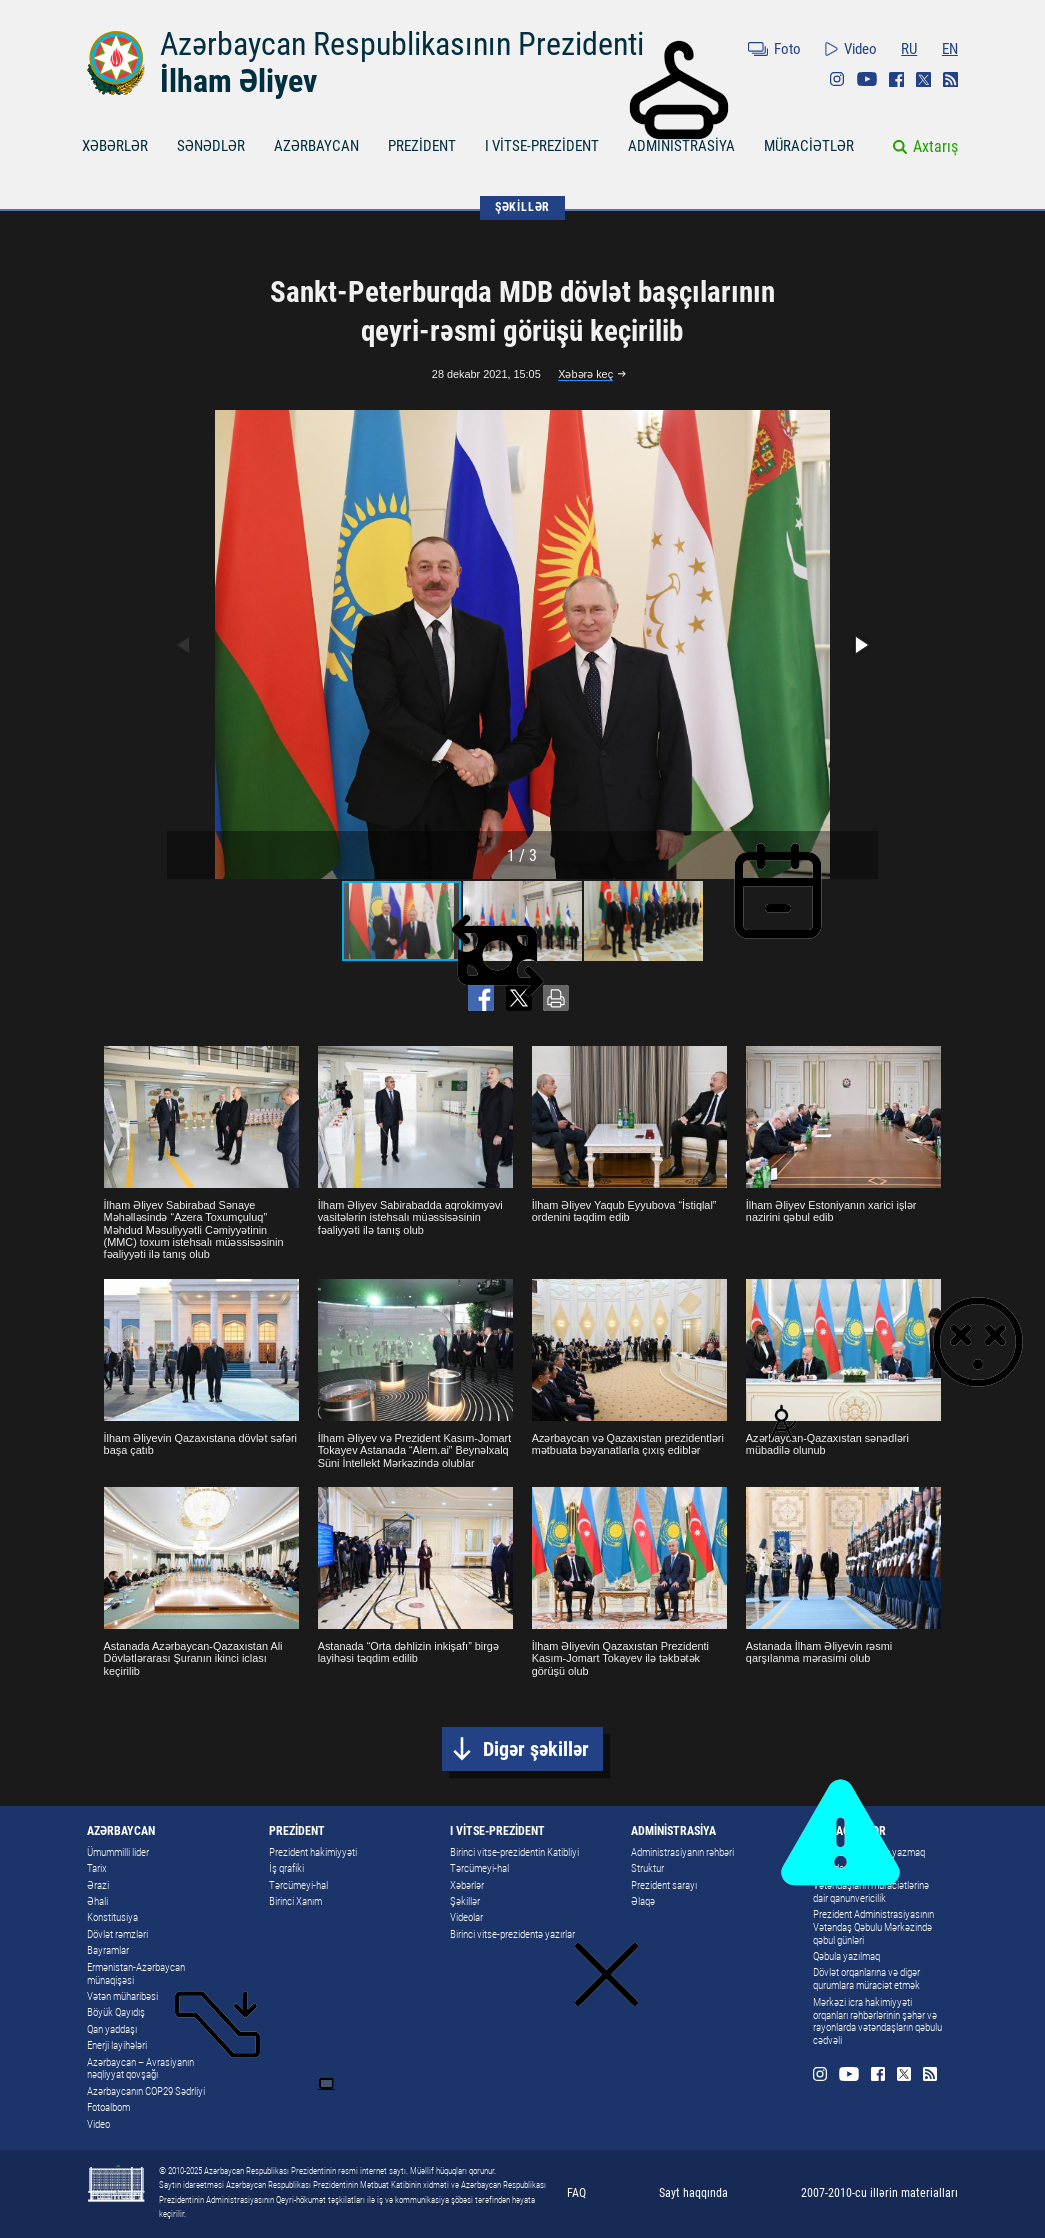 The width and height of the screenshot is (1045, 2238). Describe the element at coordinates (978, 1342) in the screenshot. I see `indicates an error or failed state` at that location.